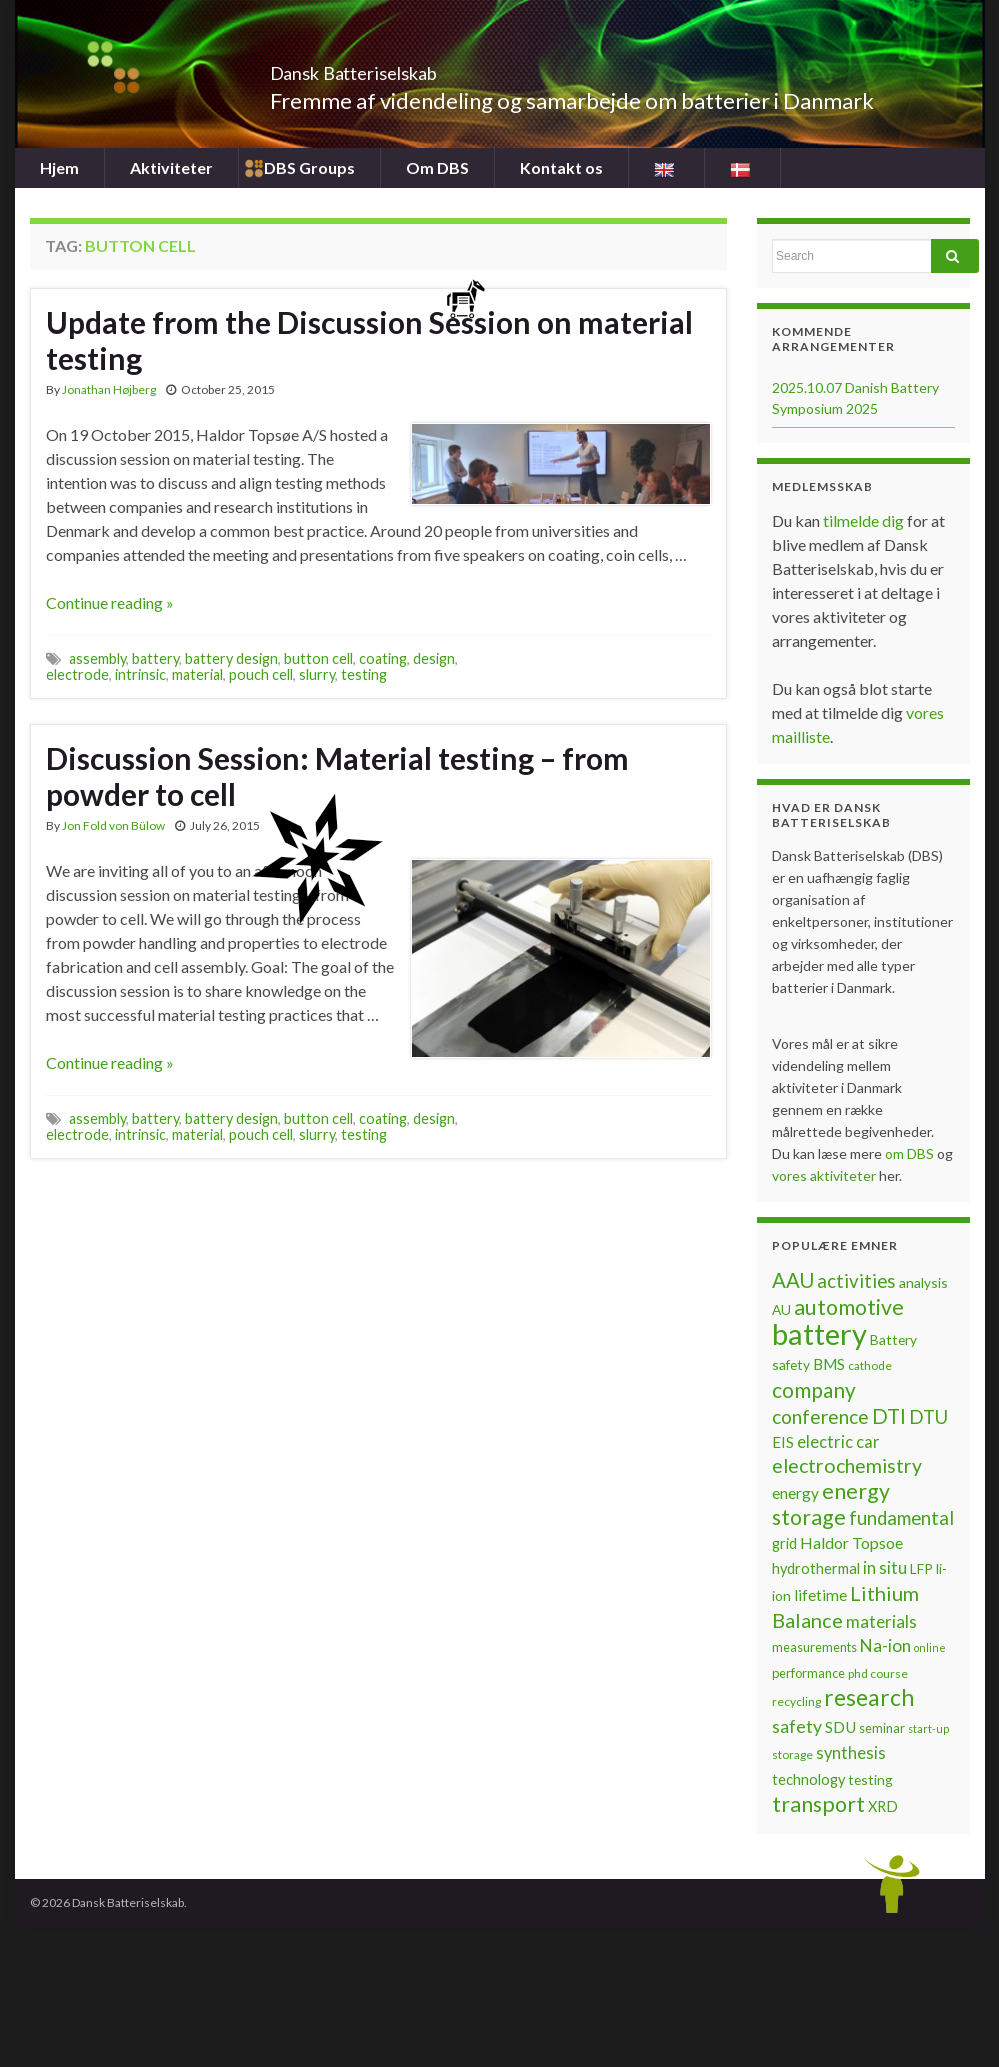 The height and width of the screenshot is (2067, 999). What do you see at coordinates (891, 1884) in the screenshot?
I see `indicates a character or avatar with special status` at bounding box center [891, 1884].